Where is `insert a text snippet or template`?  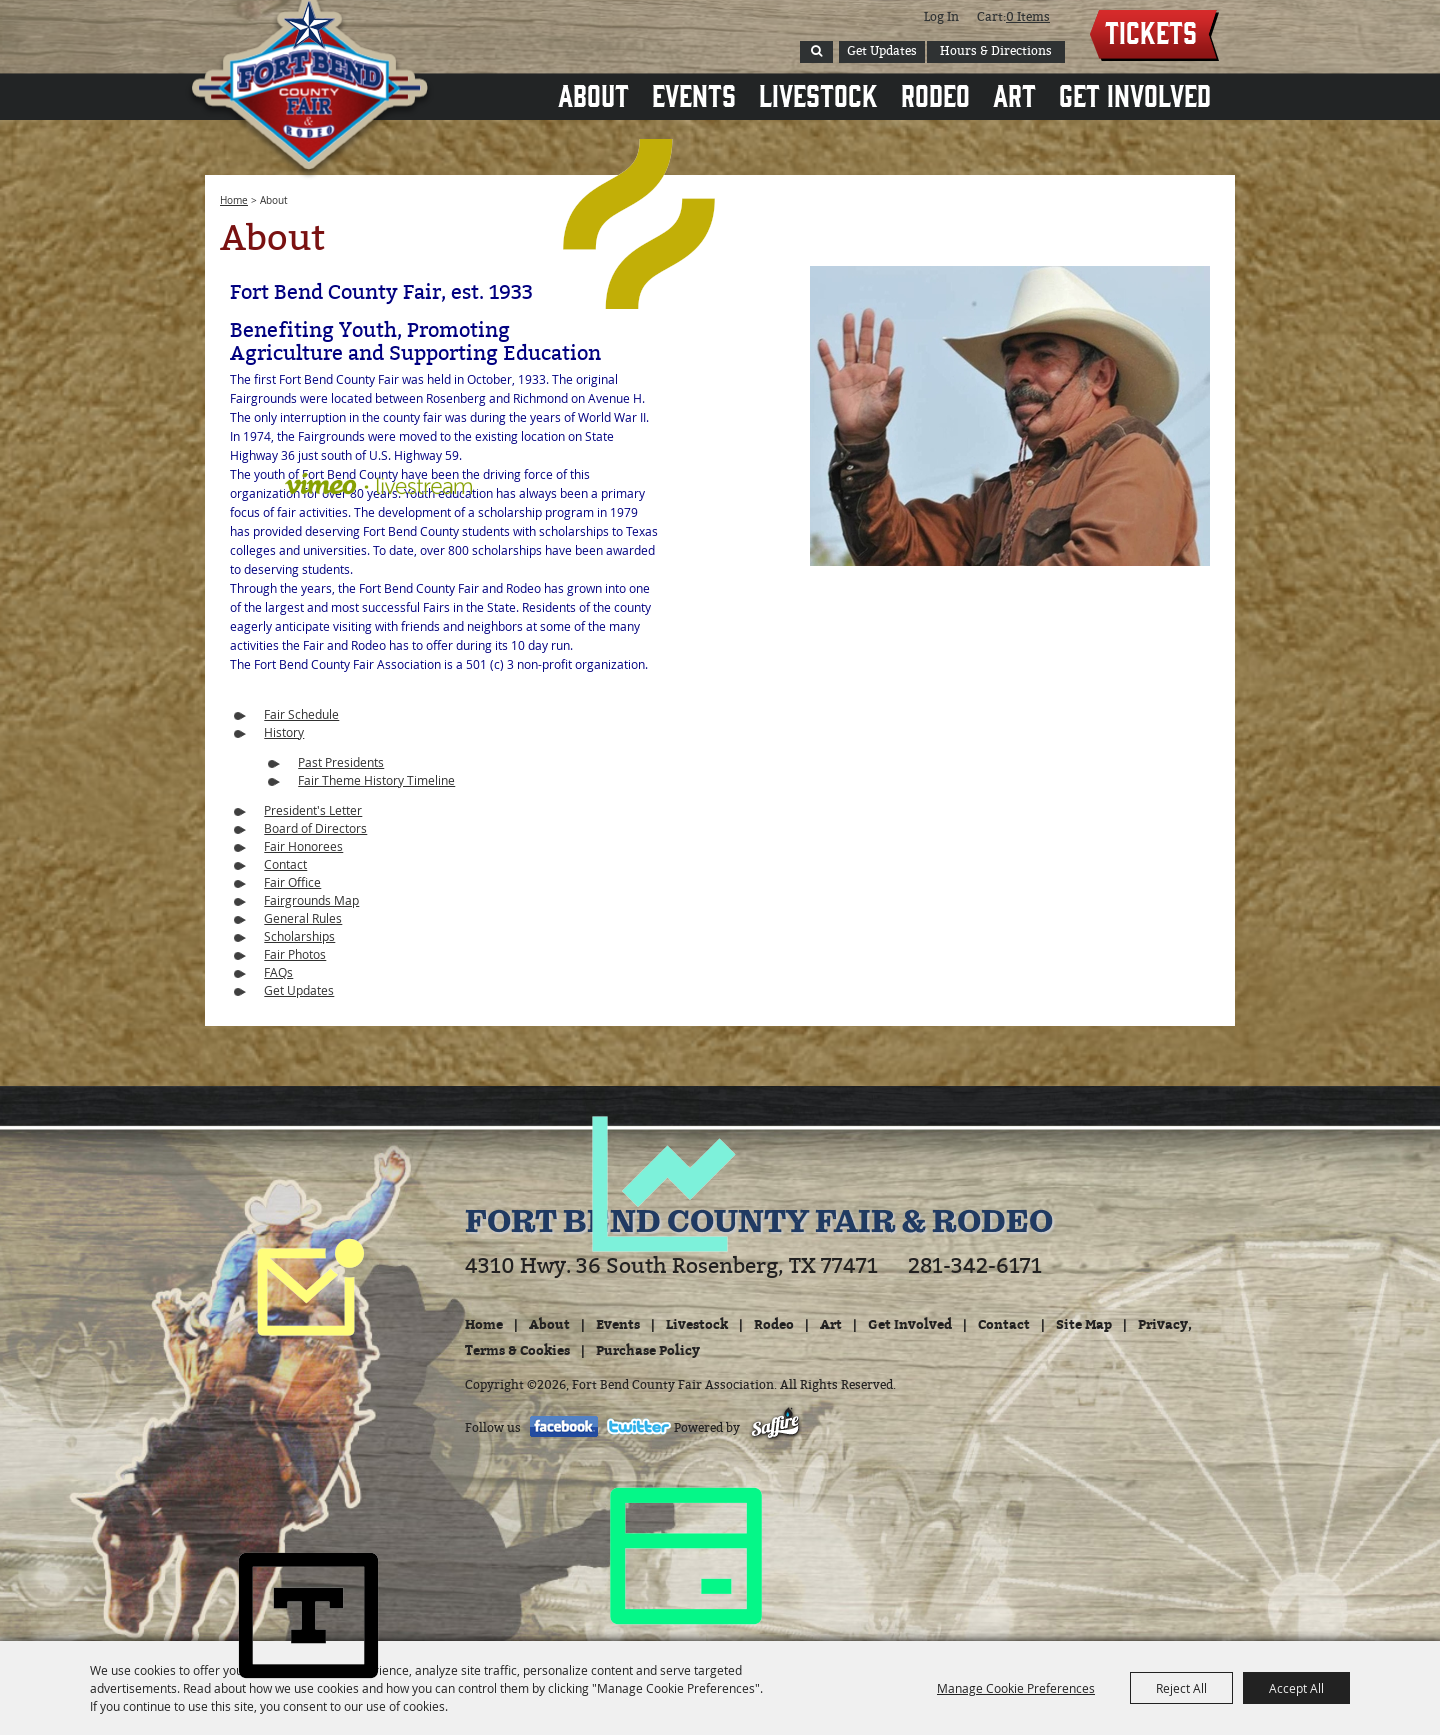 insert a text snippet or template is located at coordinates (308, 1615).